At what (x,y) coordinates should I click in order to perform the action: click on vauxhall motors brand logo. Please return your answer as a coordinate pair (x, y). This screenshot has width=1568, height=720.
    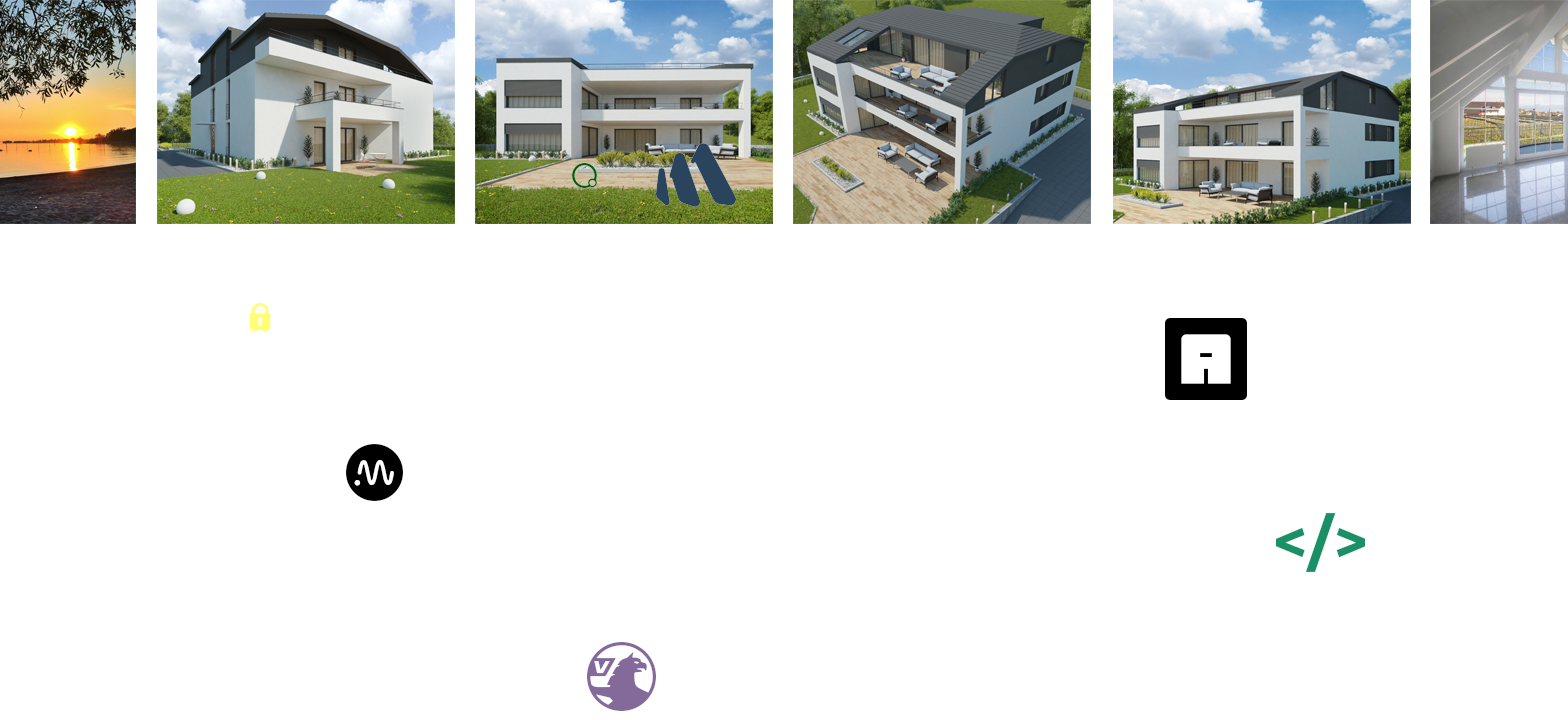
    Looking at the image, I should click on (621, 676).